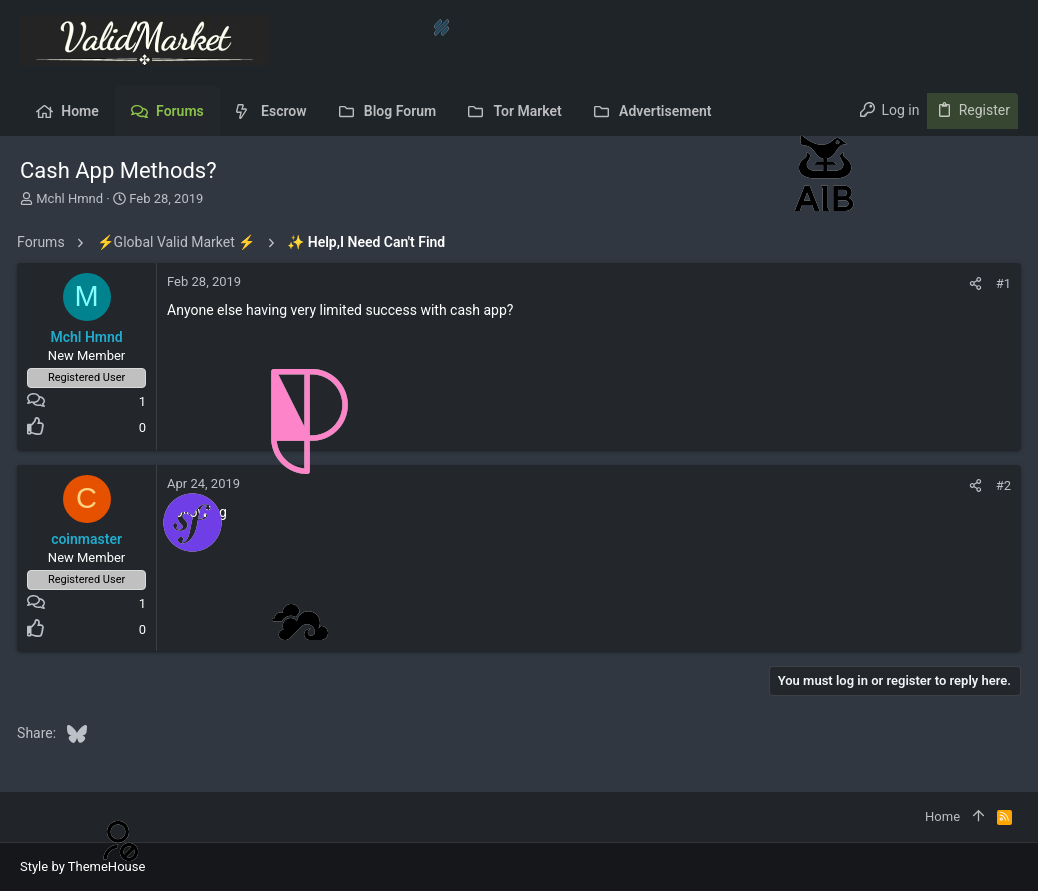 This screenshot has height=891, width=1038. What do you see at coordinates (192, 522) in the screenshot?
I see `symfony framework logo` at bounding box center [192, 522].